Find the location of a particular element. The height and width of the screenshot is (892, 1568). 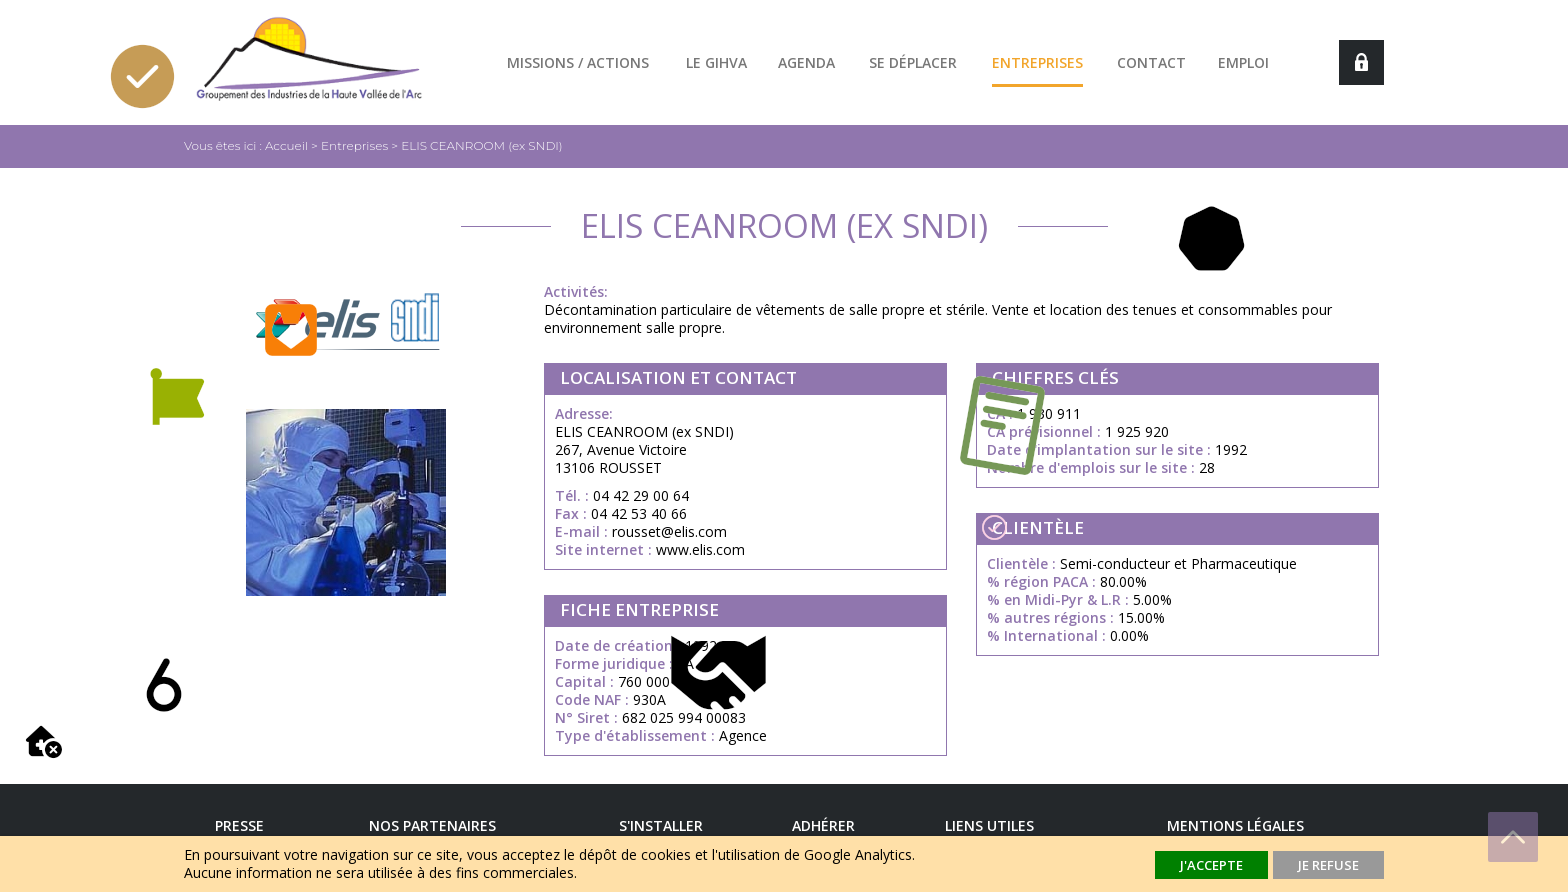

indicates successful completion or confirmation is located at coordinates (142, 76).